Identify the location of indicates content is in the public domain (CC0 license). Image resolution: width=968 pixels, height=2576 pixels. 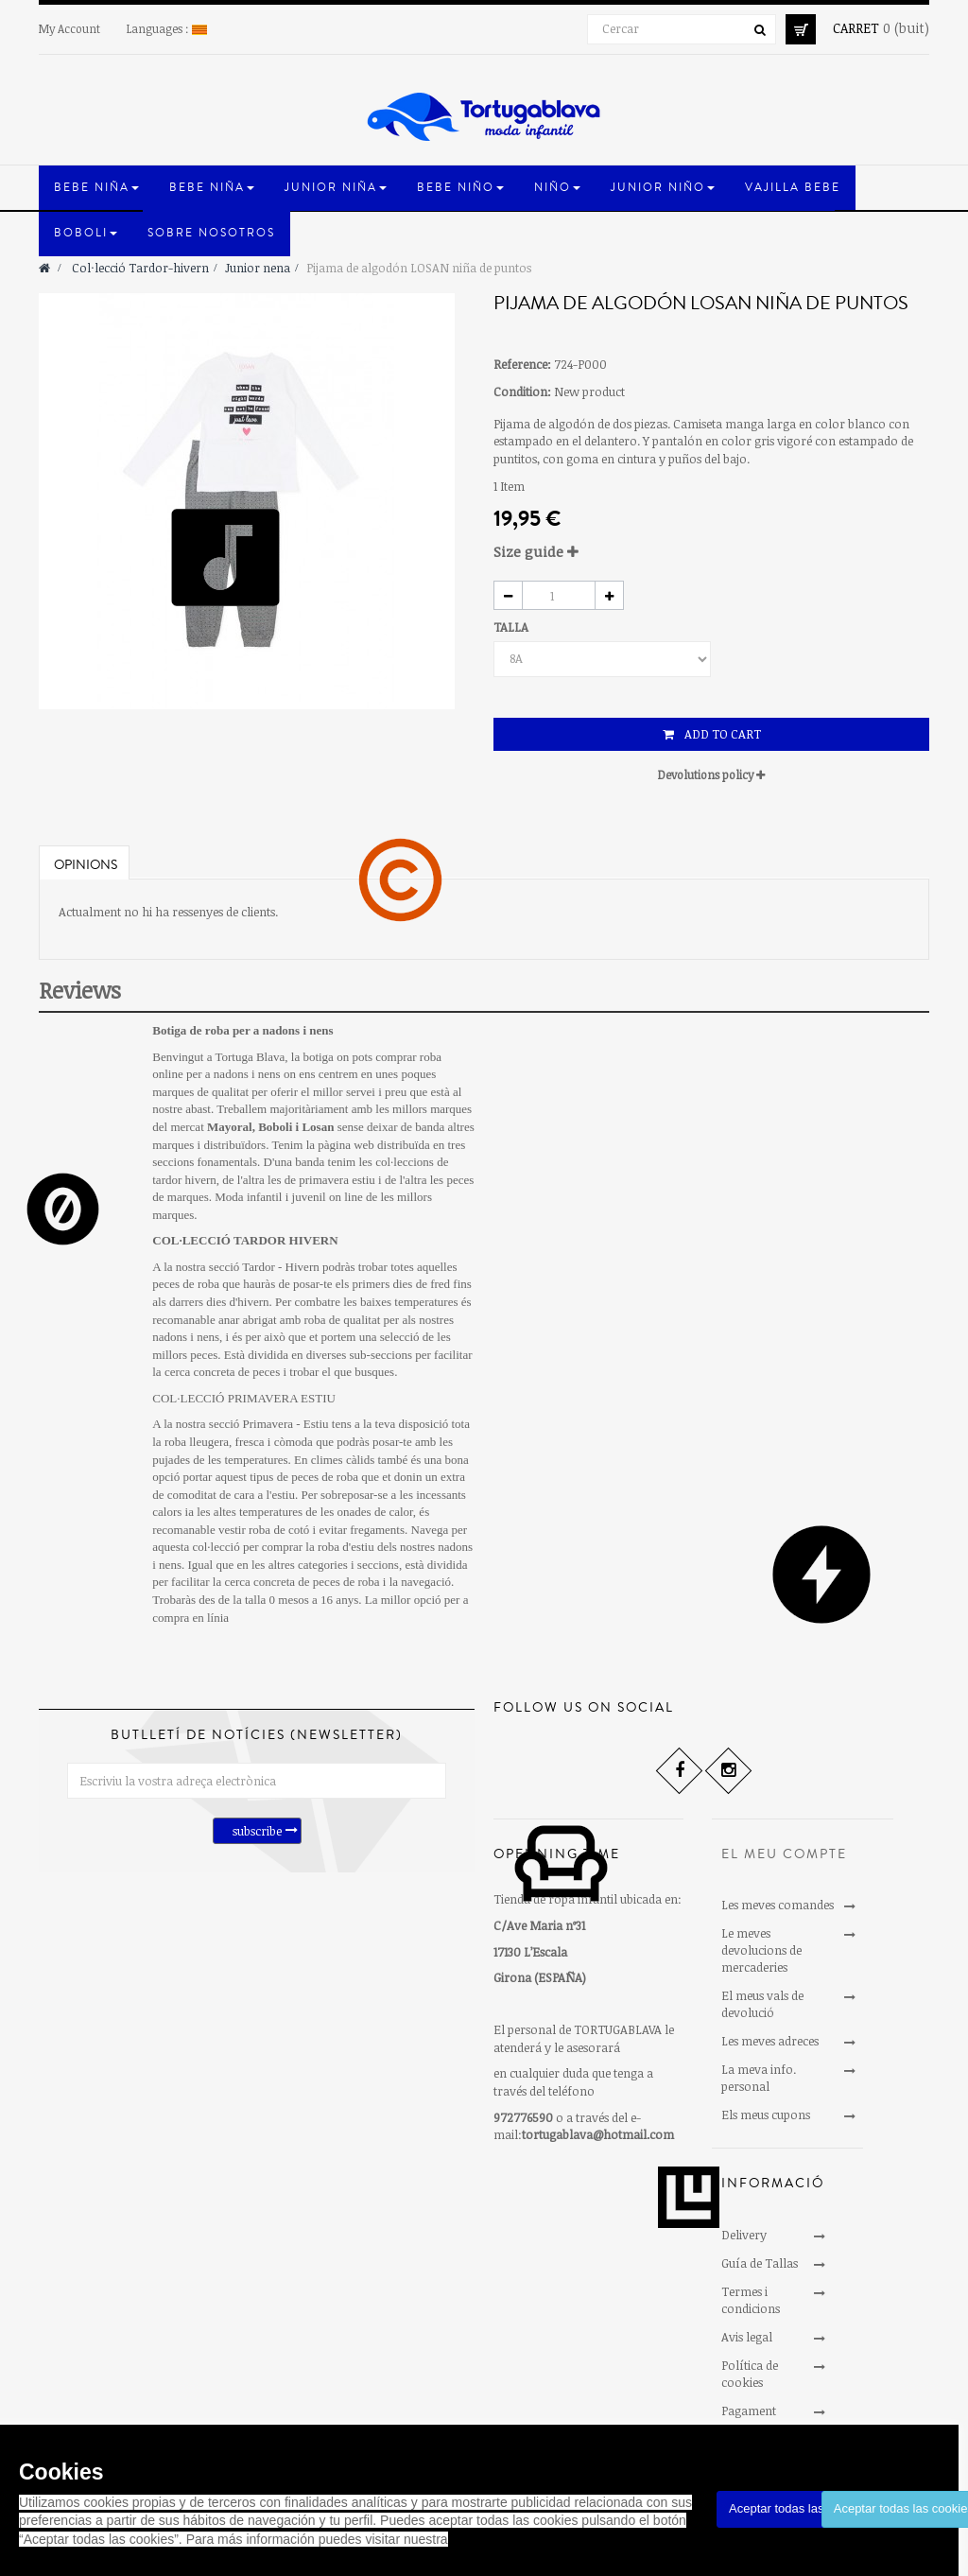
(62, 1209).